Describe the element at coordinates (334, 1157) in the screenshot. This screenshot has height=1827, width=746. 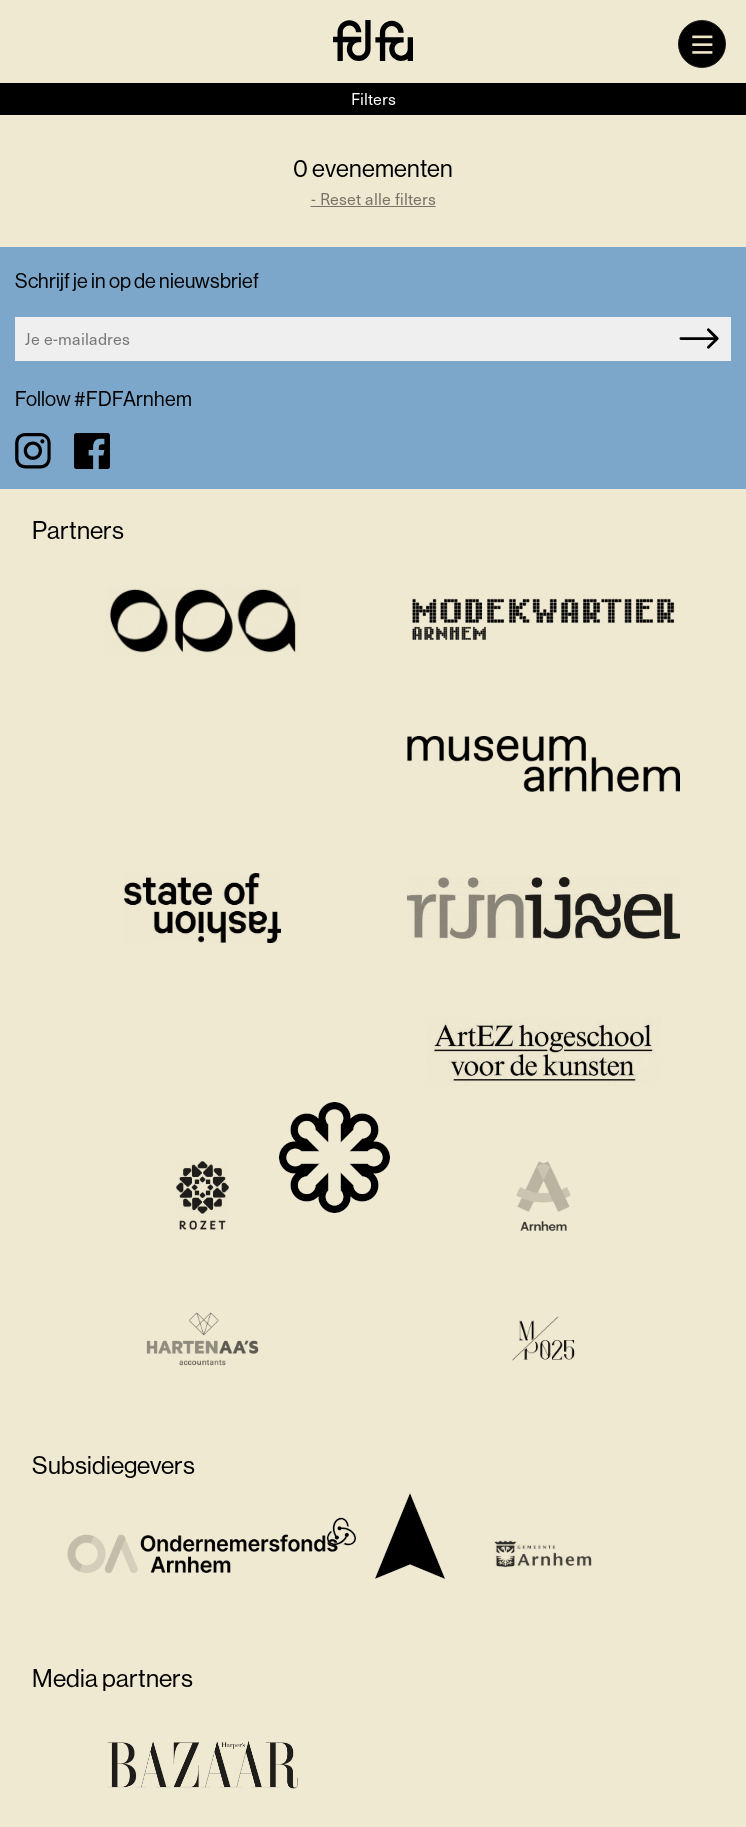
I see `svg file format indicator` at that location.